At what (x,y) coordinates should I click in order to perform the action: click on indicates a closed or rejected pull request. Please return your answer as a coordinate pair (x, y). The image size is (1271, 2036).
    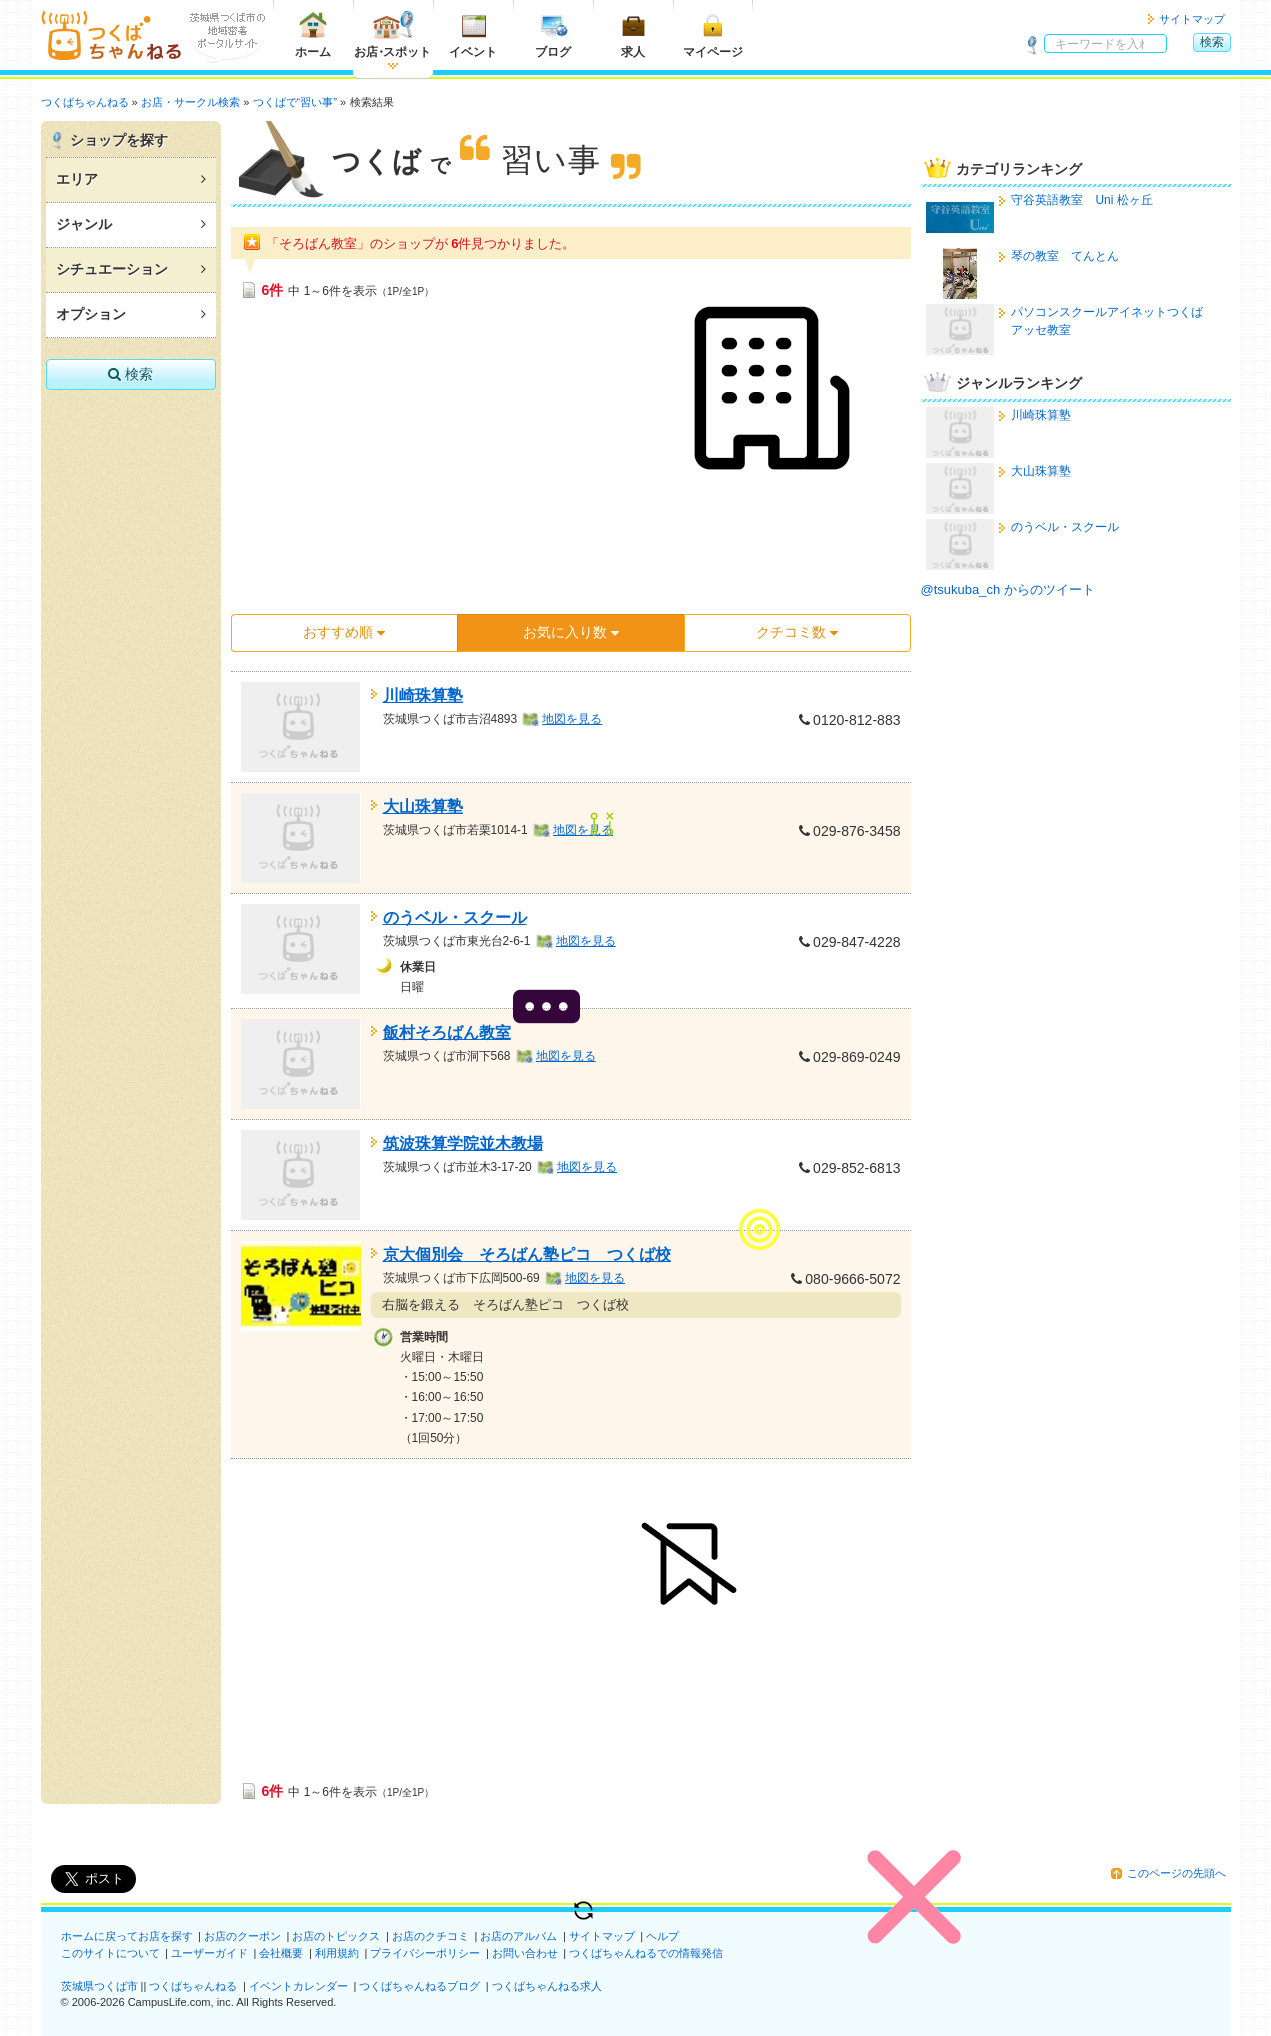
    Looking at the image, I should click on (602, 824).